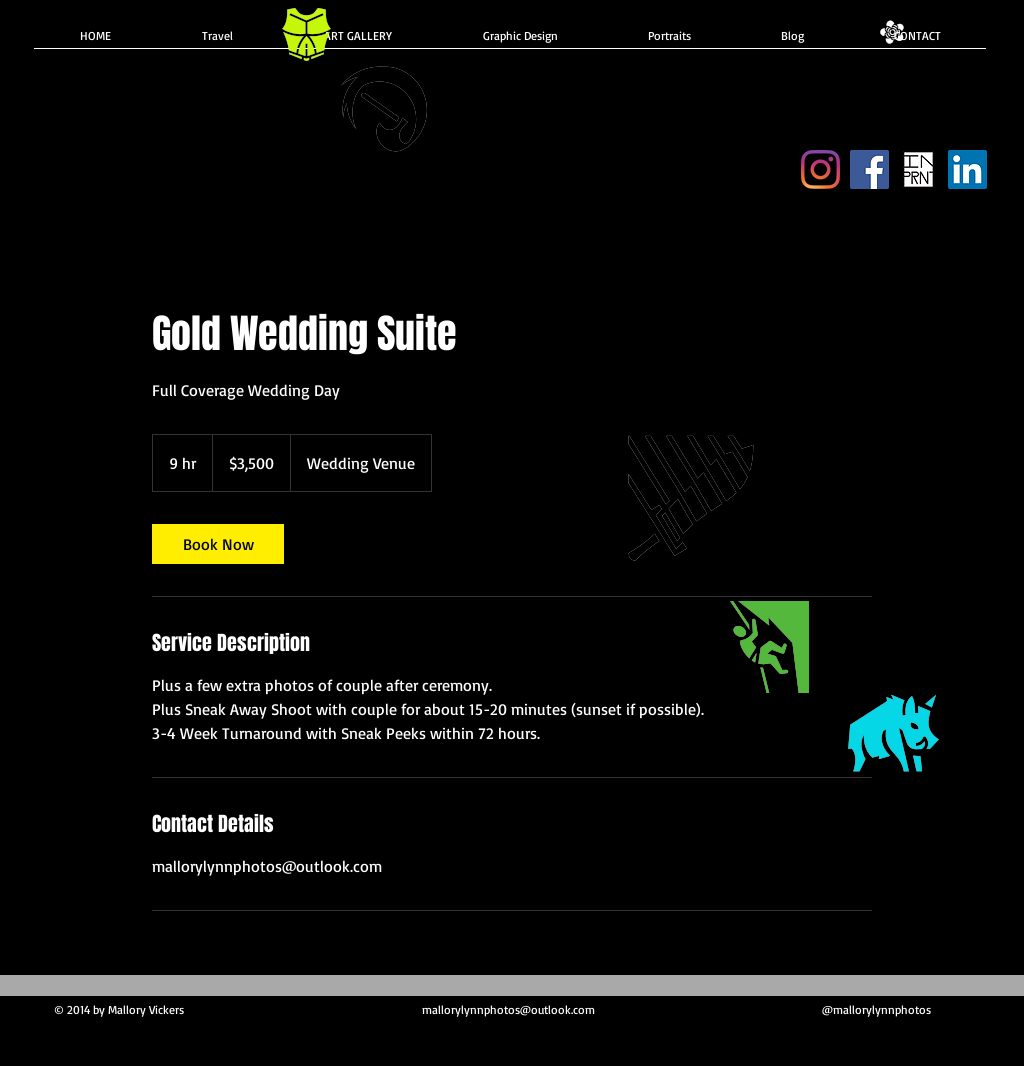 The image size is (1024, 1066). Describe the element at coordinates (384, 108) in the screenshot. I see `perform a melee attack action` at that location.